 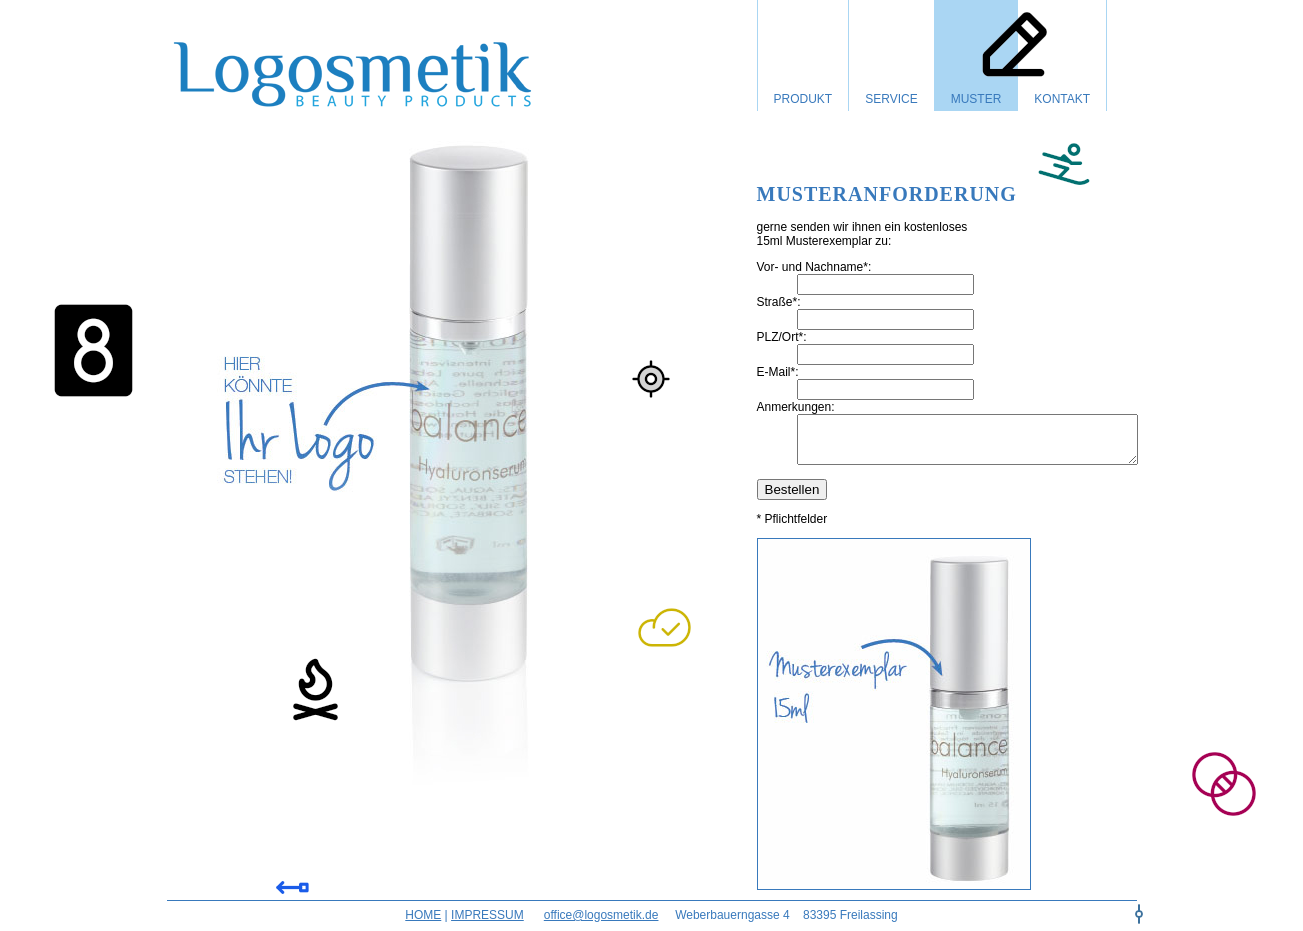 What do you see at coordinates (1013, 45) in the screenshot?
I see `edit text or content` at bounding box center [1013, 45].